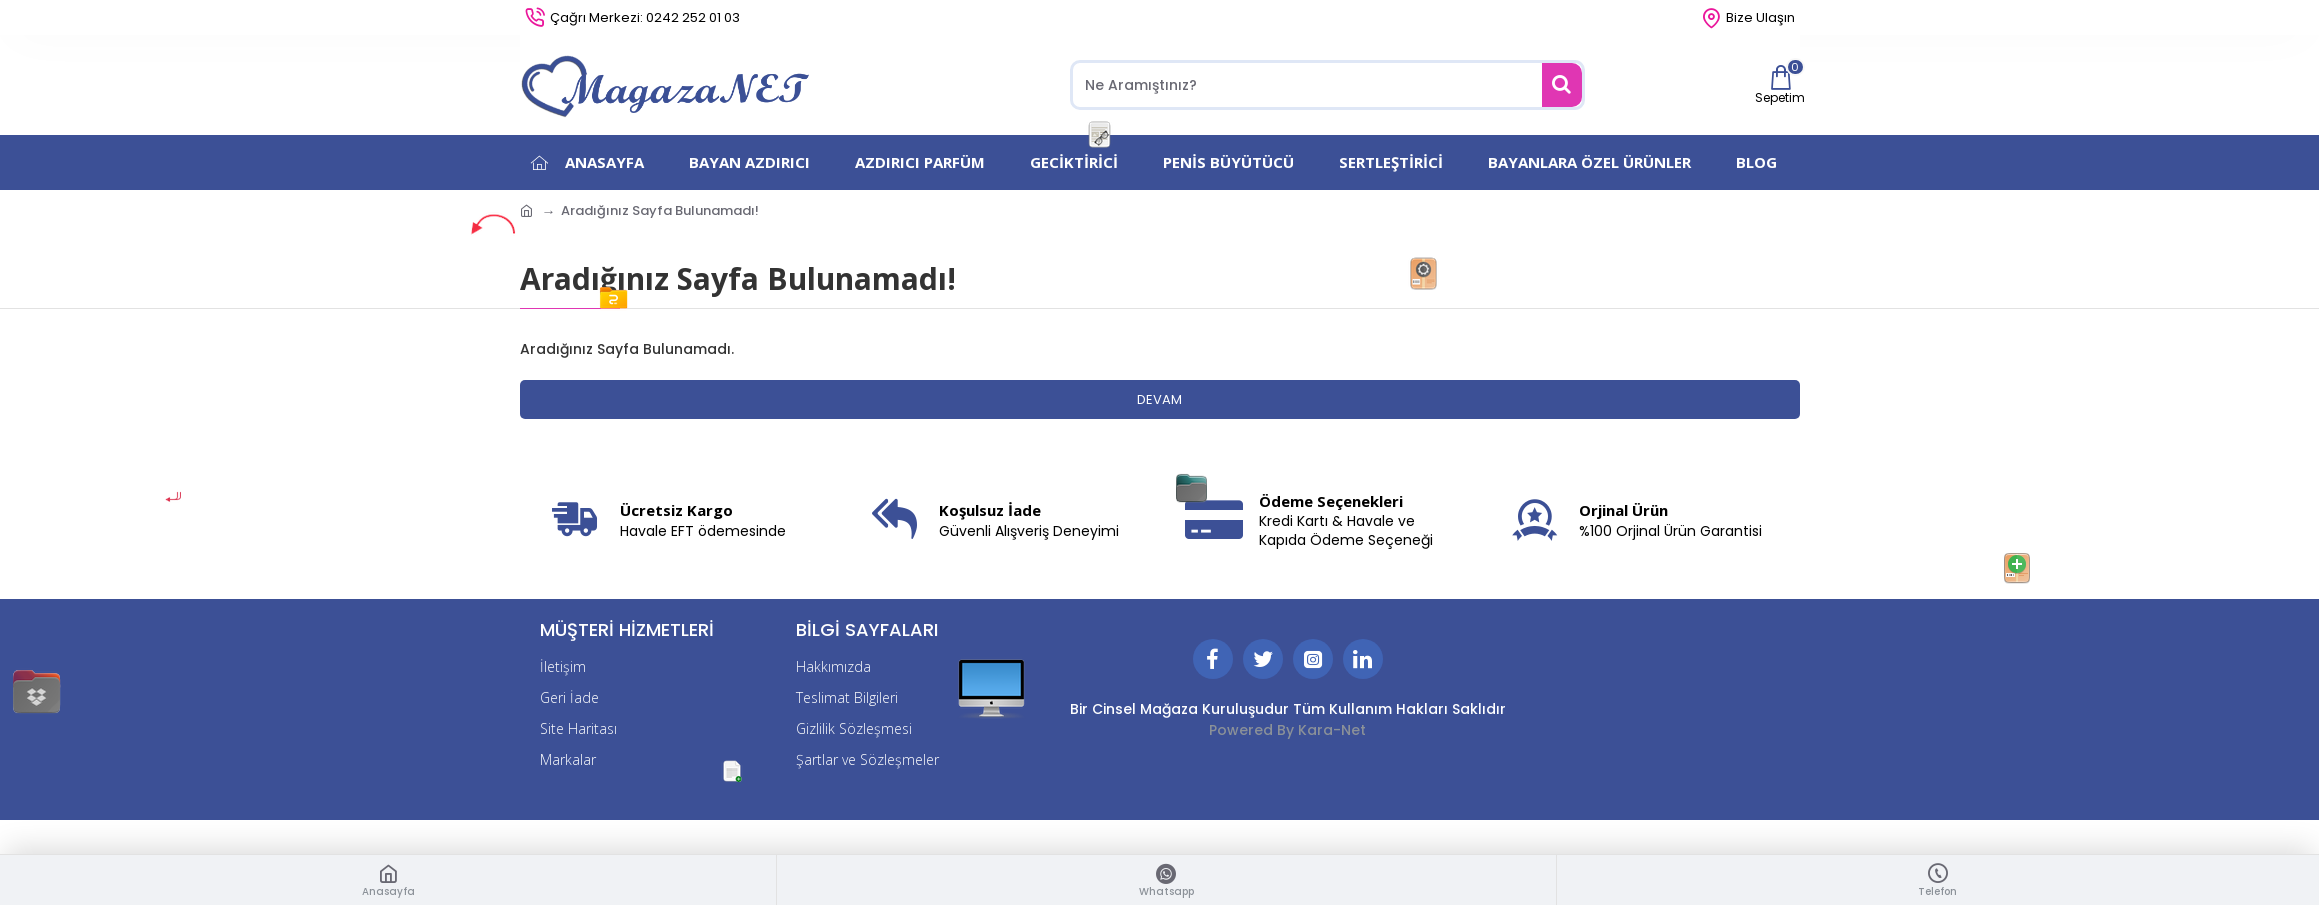 The height and width of the screenshot is (905, 2319). Describe the element at coordinates (173, 496) in the screenshot. I see `reply to all recipients of an email` at that location.